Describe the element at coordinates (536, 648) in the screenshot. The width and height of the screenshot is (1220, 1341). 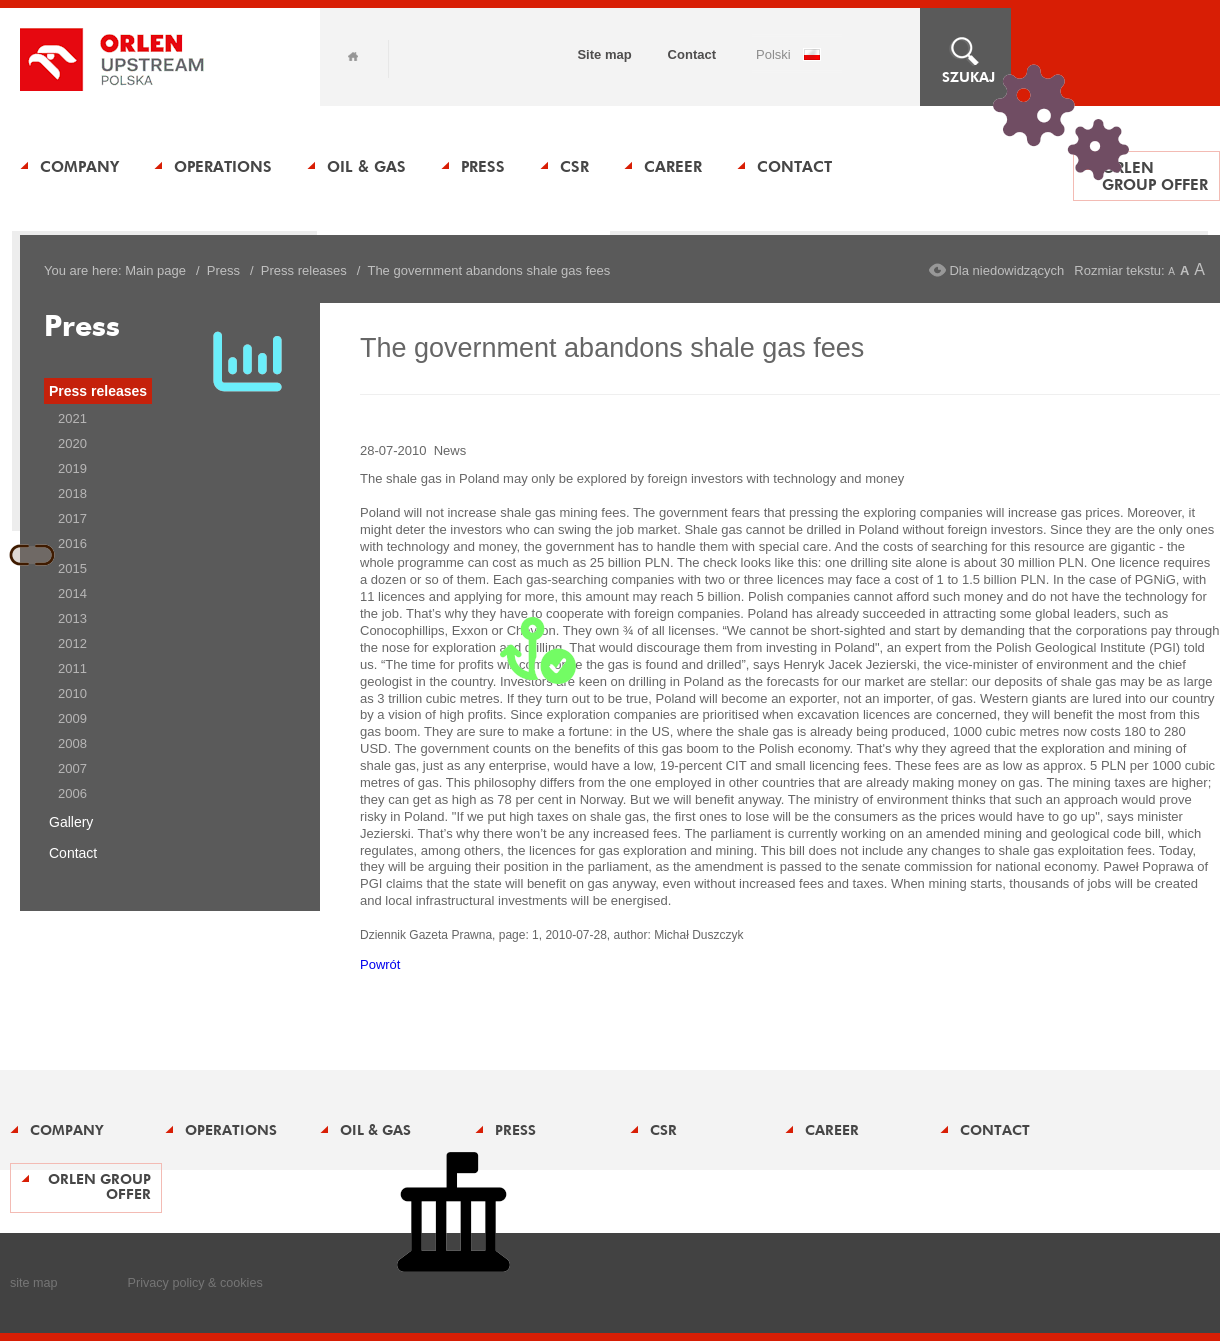
I see `verified anchor point or location` at that location.